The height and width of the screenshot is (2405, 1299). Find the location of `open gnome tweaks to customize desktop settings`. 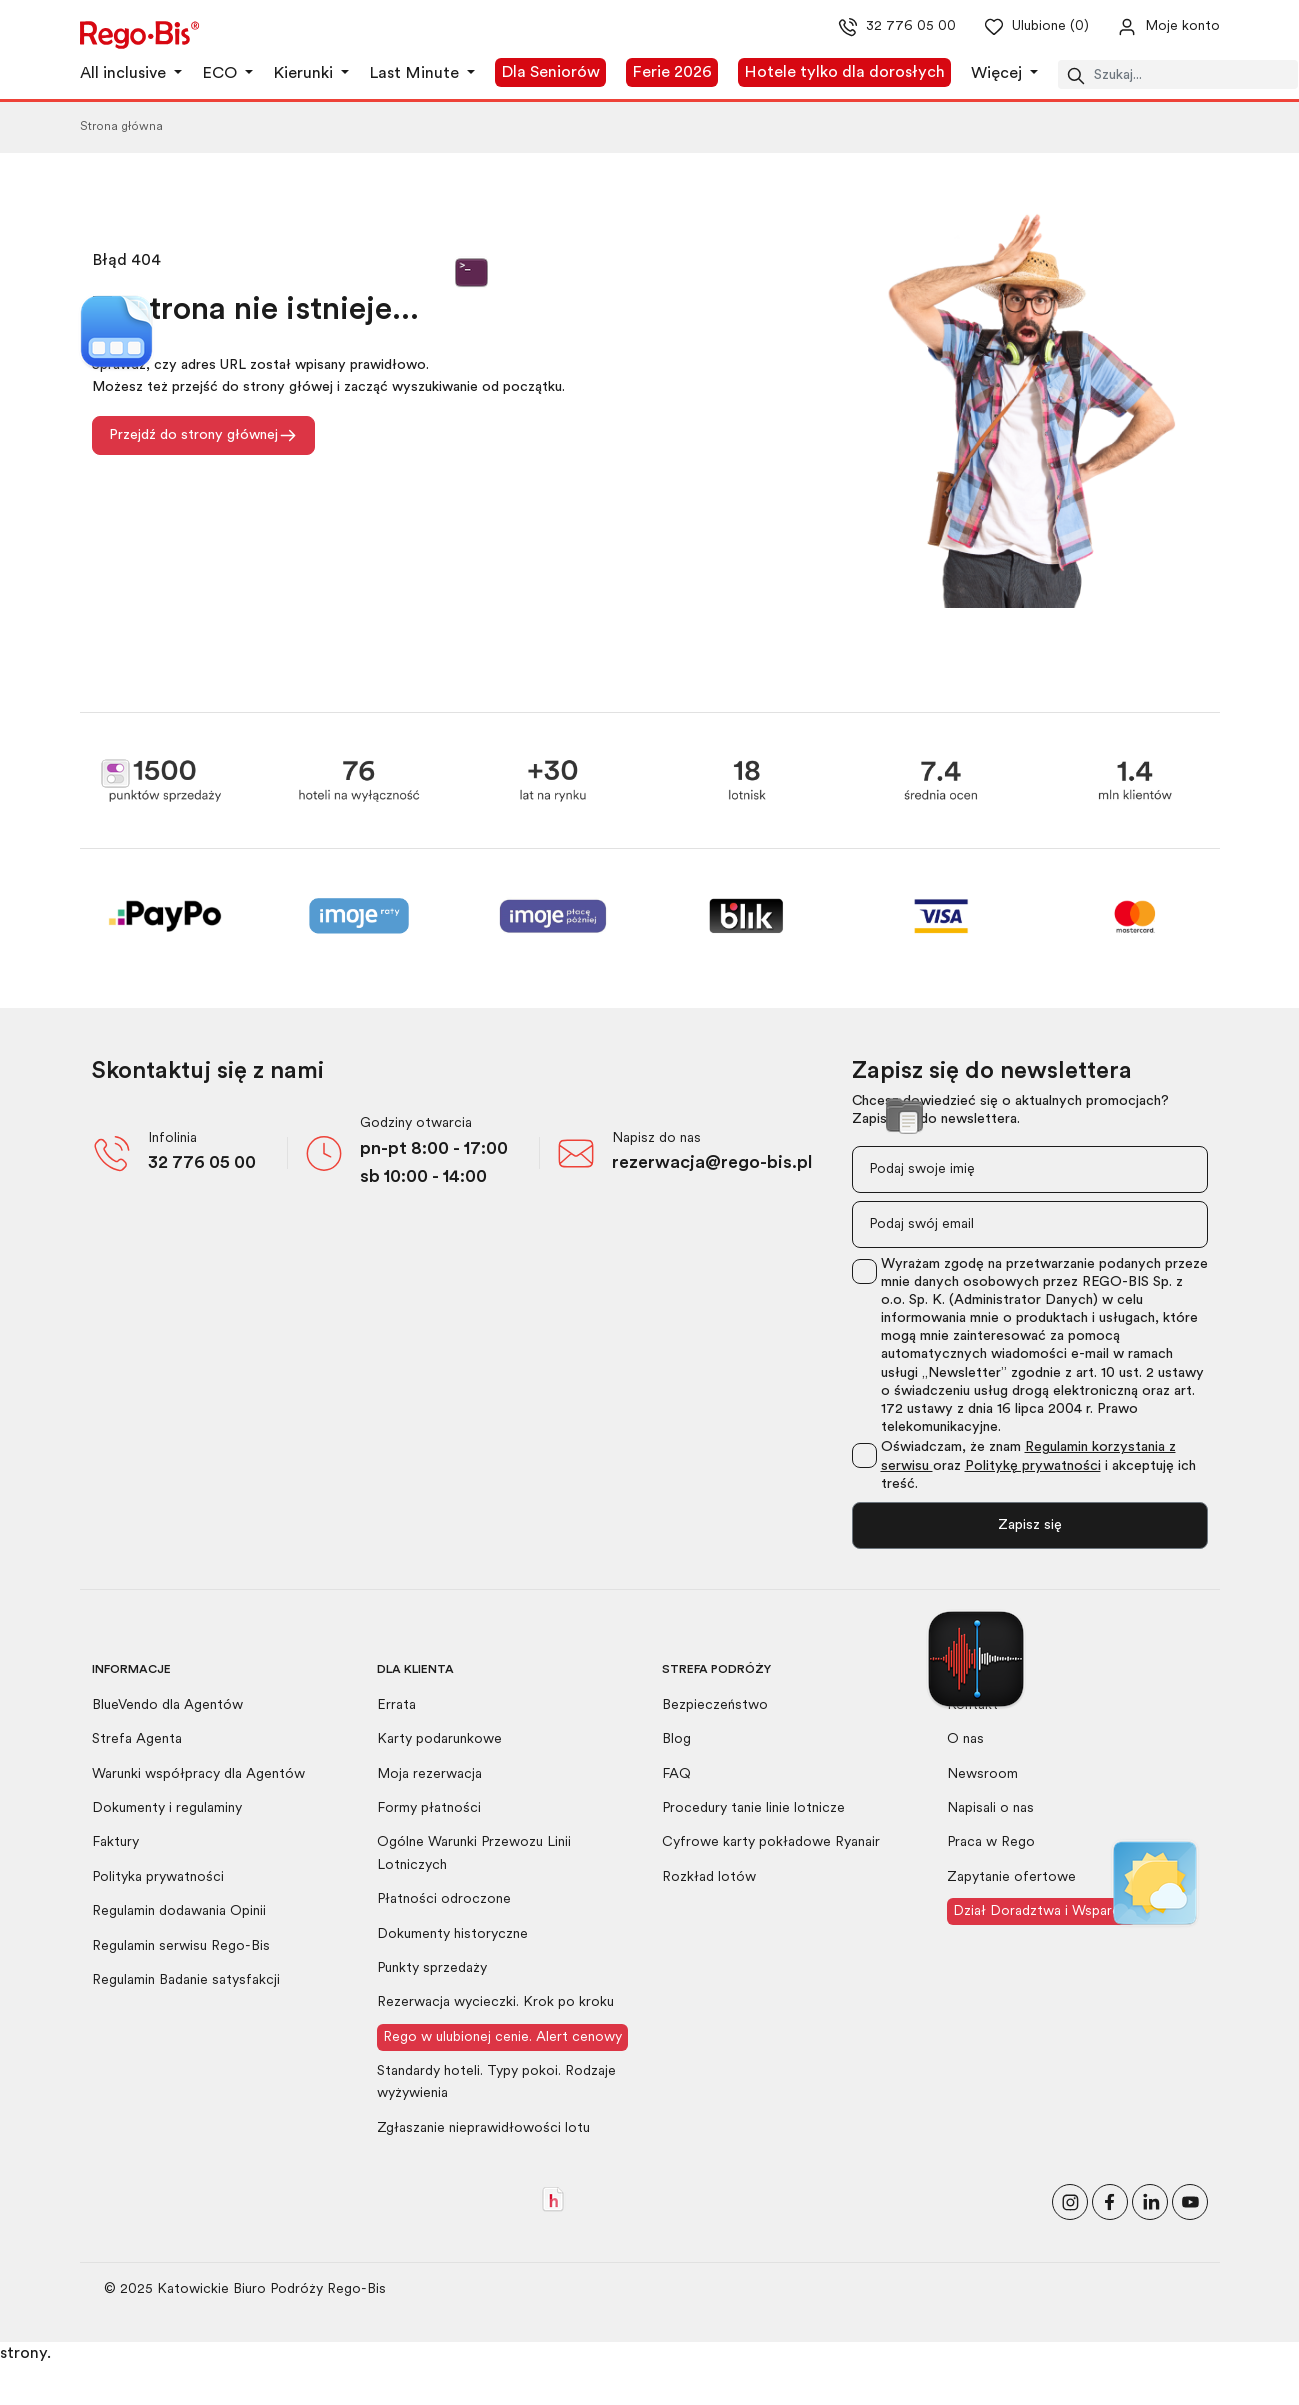

open gnome tweaks to customize desktop settings is located at coordinates (115, 773).